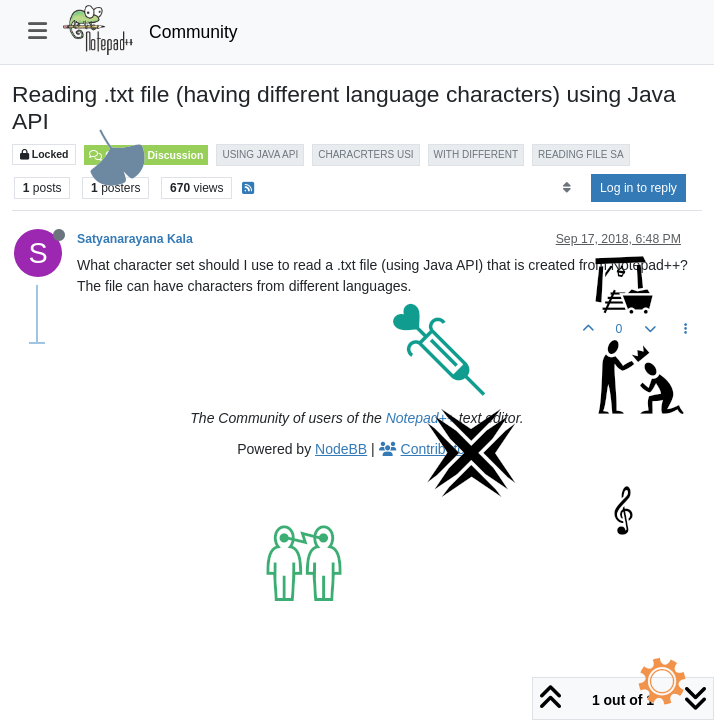  Describe the element at coordinates (662, 681) in the screenshot. I see `access settings or preferences` at that location.